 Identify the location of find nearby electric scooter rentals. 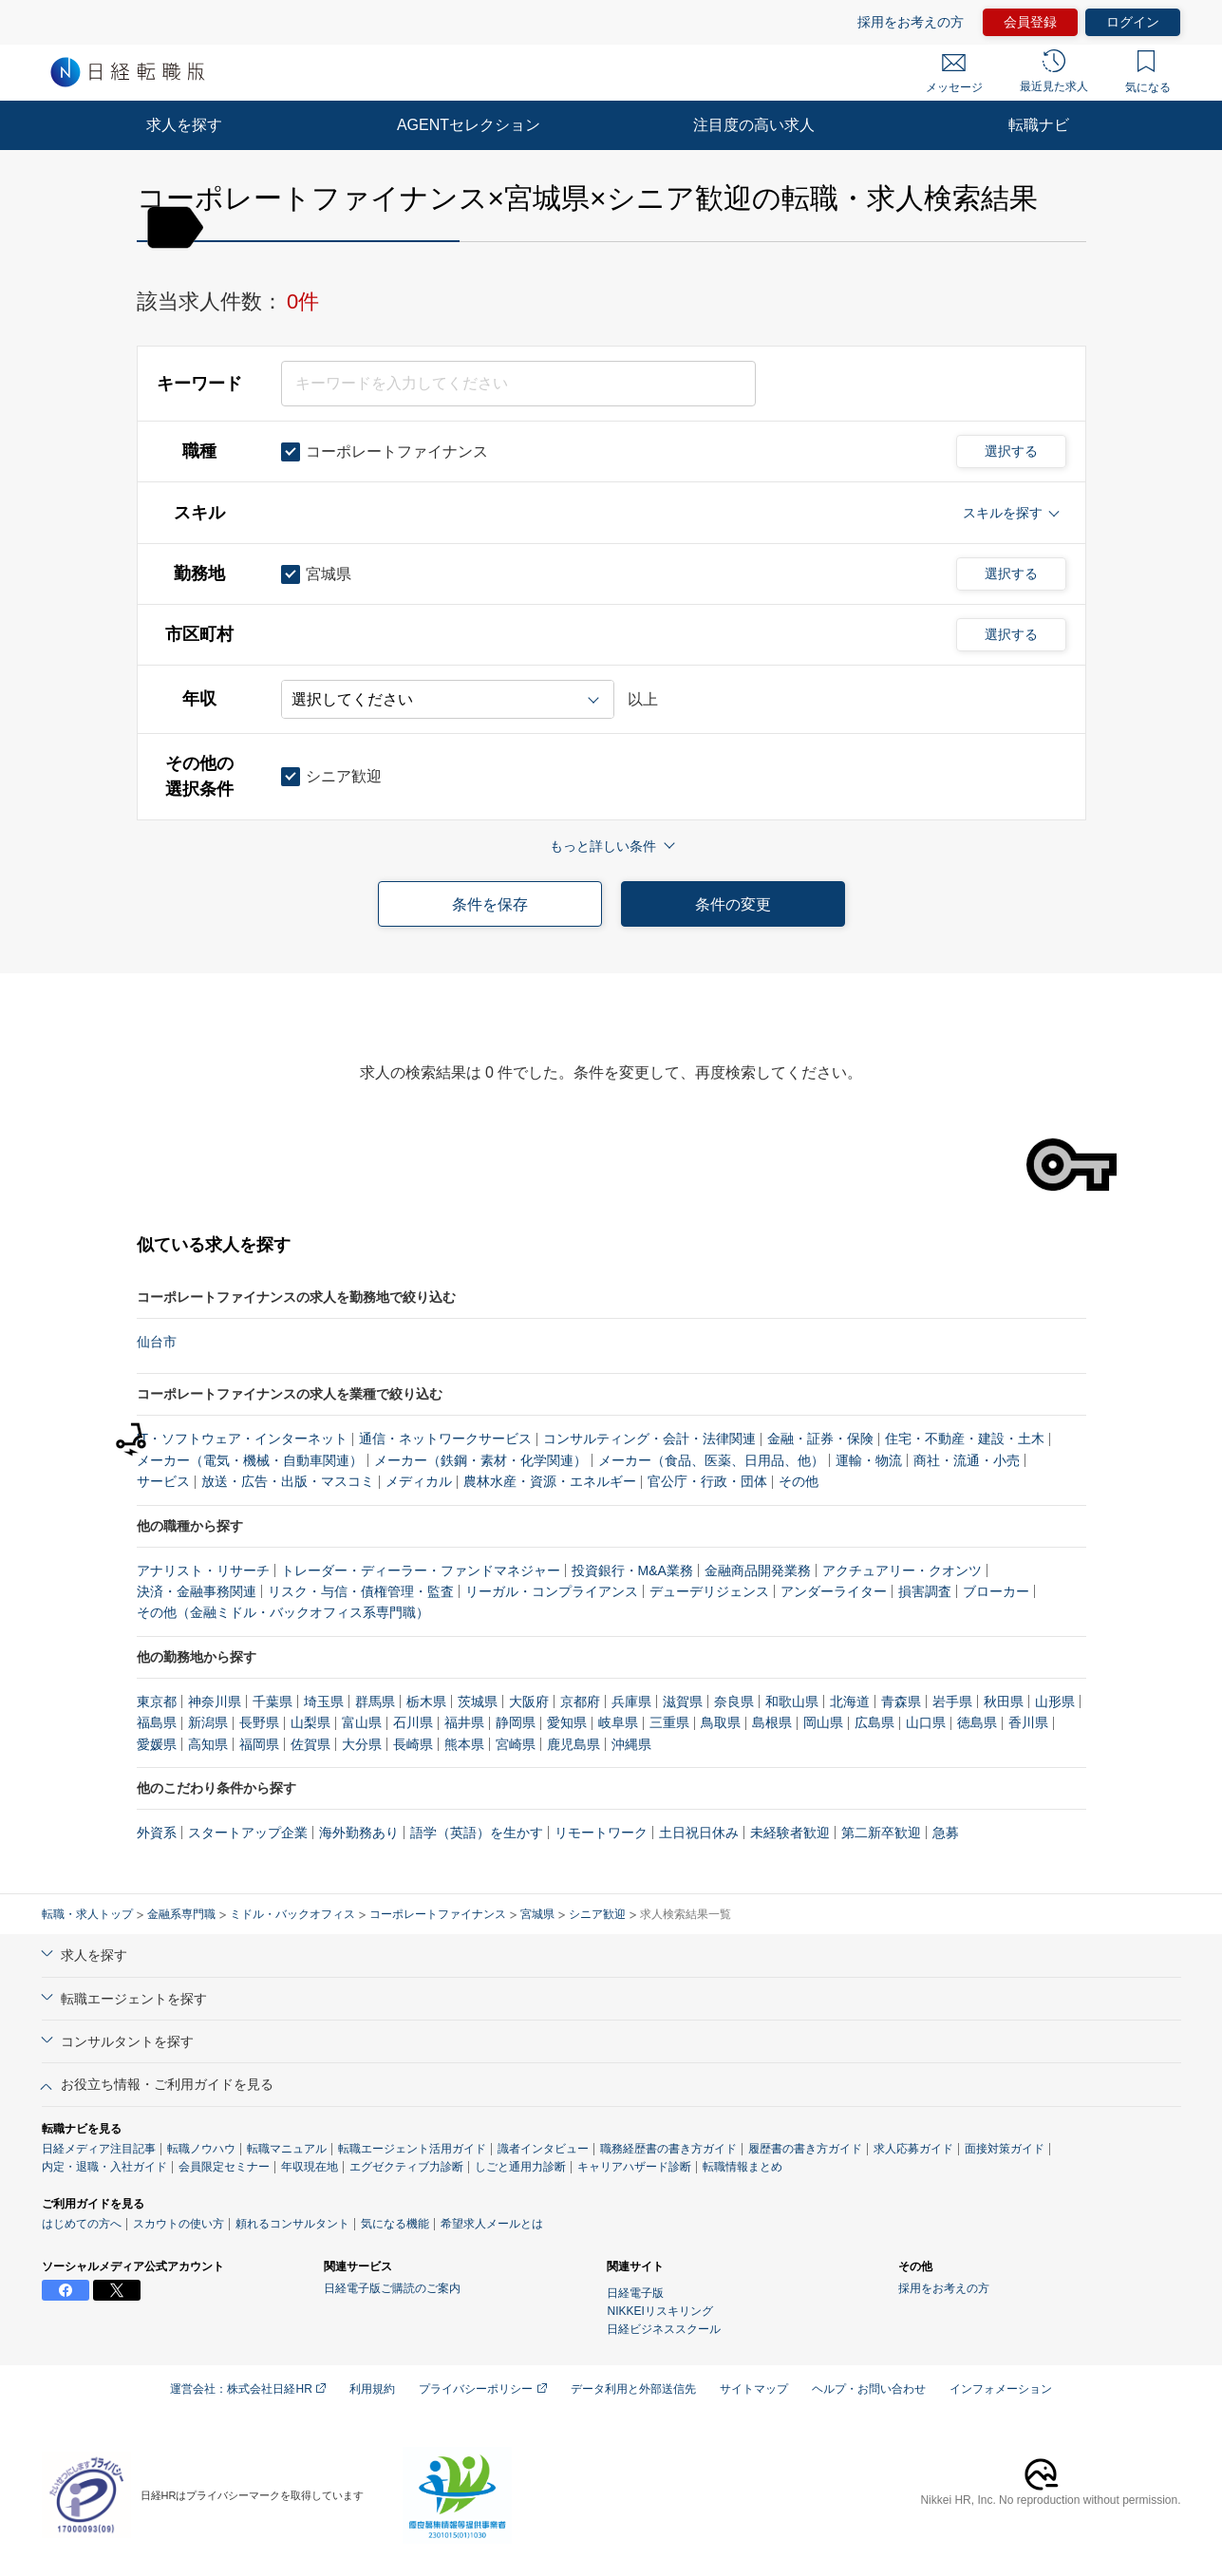
(131, 1439).